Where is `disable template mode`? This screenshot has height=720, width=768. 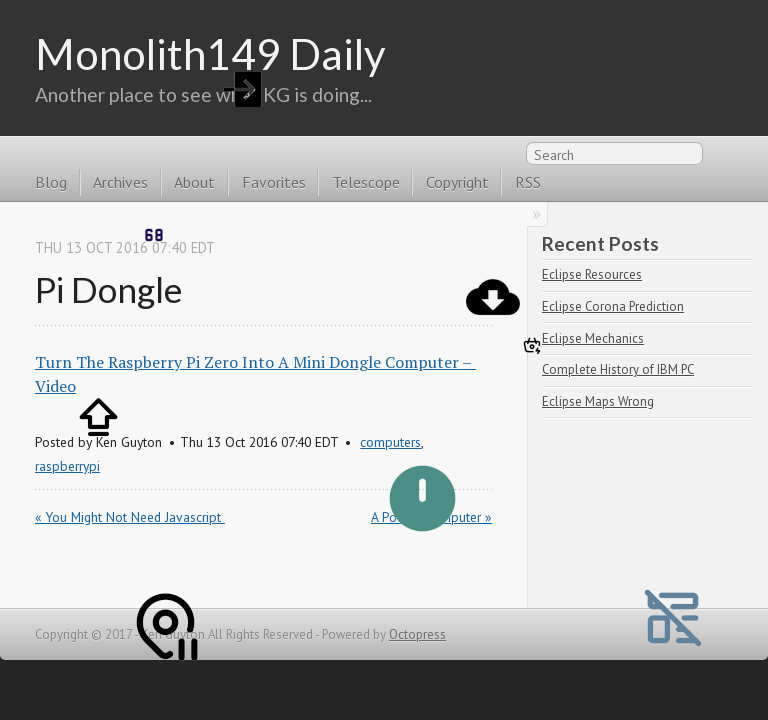
disable template mode is located at coordinates (673, 618).